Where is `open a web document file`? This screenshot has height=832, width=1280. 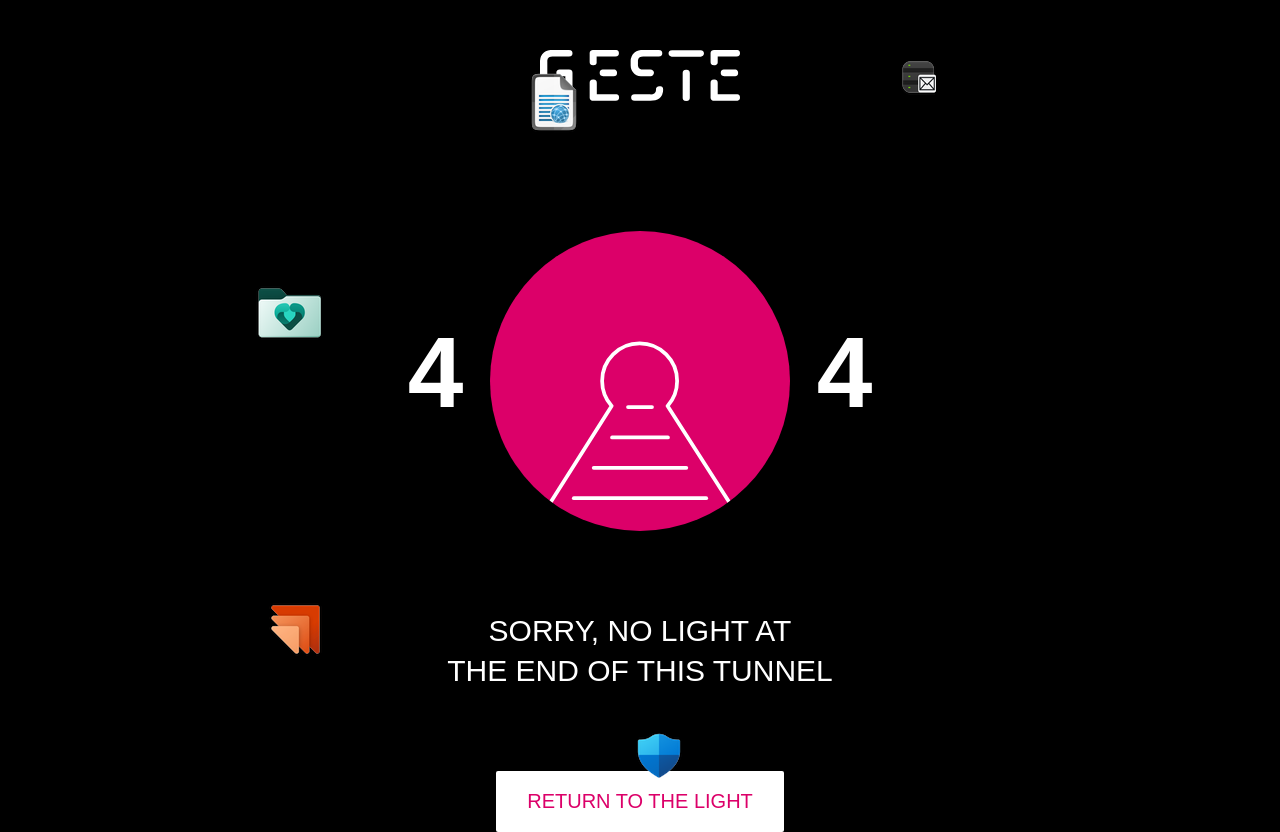
open a web document file is located at coordinates (554, 102).